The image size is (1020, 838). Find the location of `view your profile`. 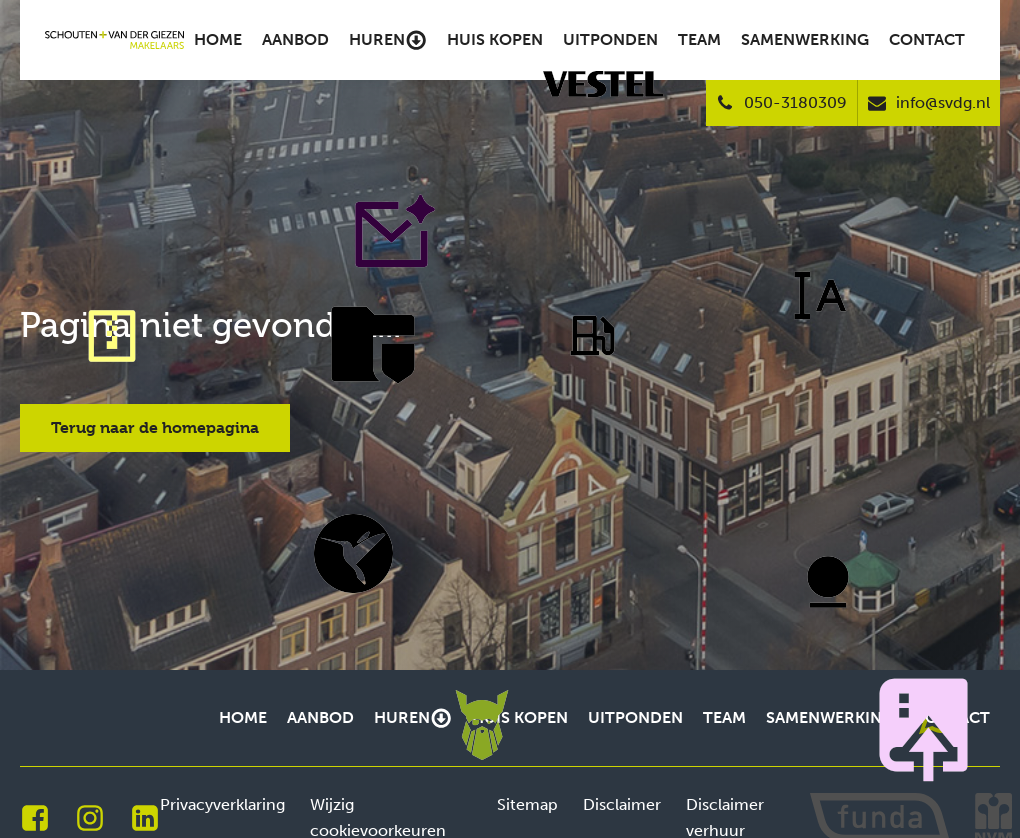

view your profile is located at coordinates (828, 582).